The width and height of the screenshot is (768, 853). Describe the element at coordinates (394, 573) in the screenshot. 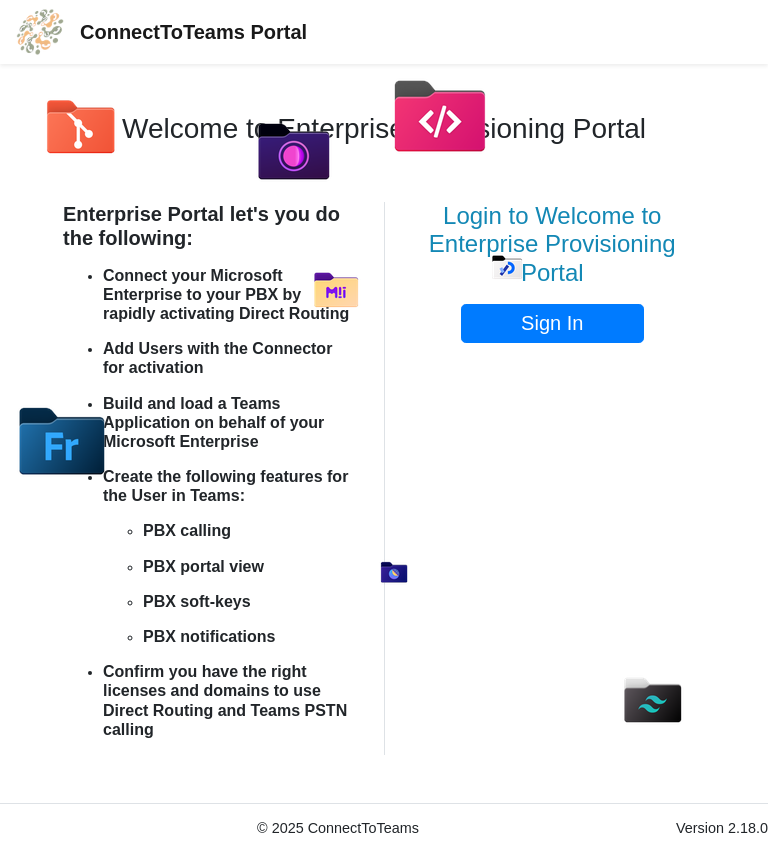

I see `open wondershare pixcut project folder` at that location.